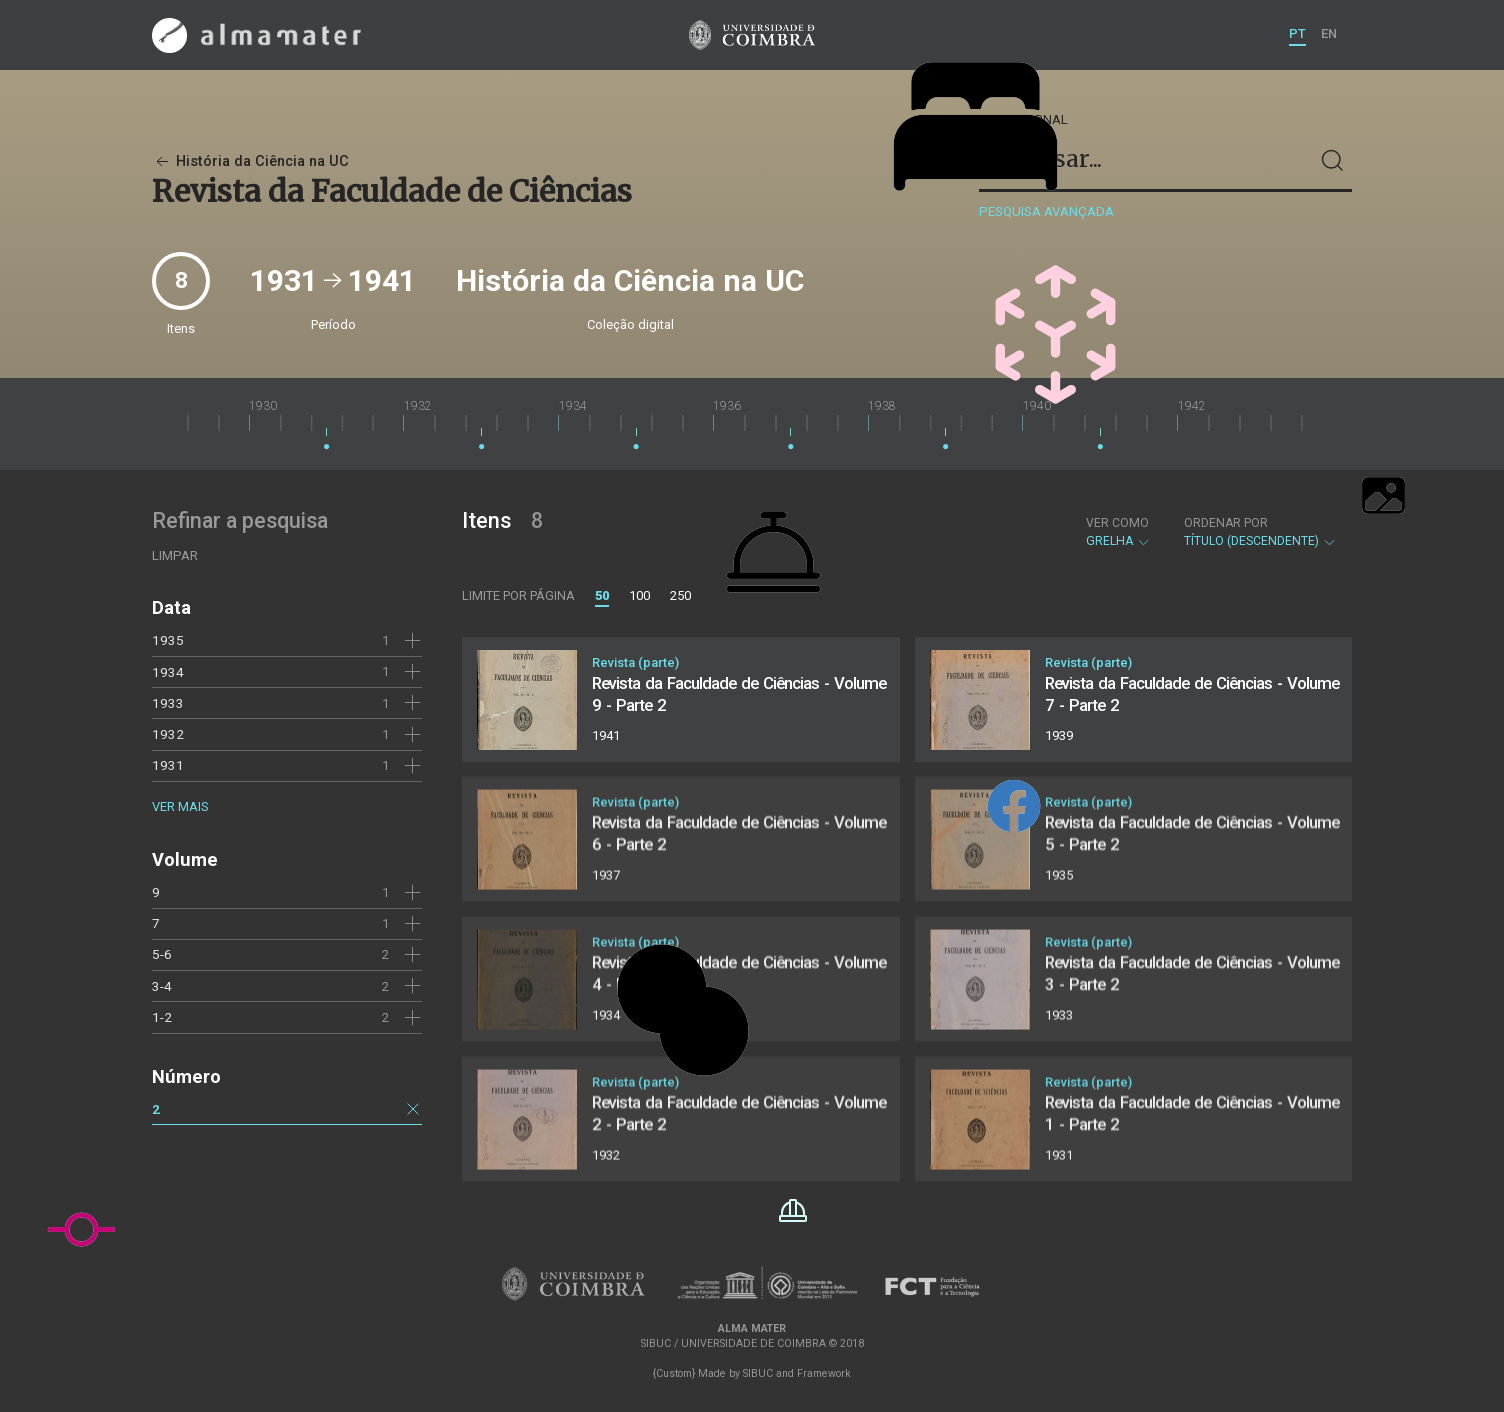 The image size is (1504, 1412). I want to click on view commit details in version control, so click(81, 1229).